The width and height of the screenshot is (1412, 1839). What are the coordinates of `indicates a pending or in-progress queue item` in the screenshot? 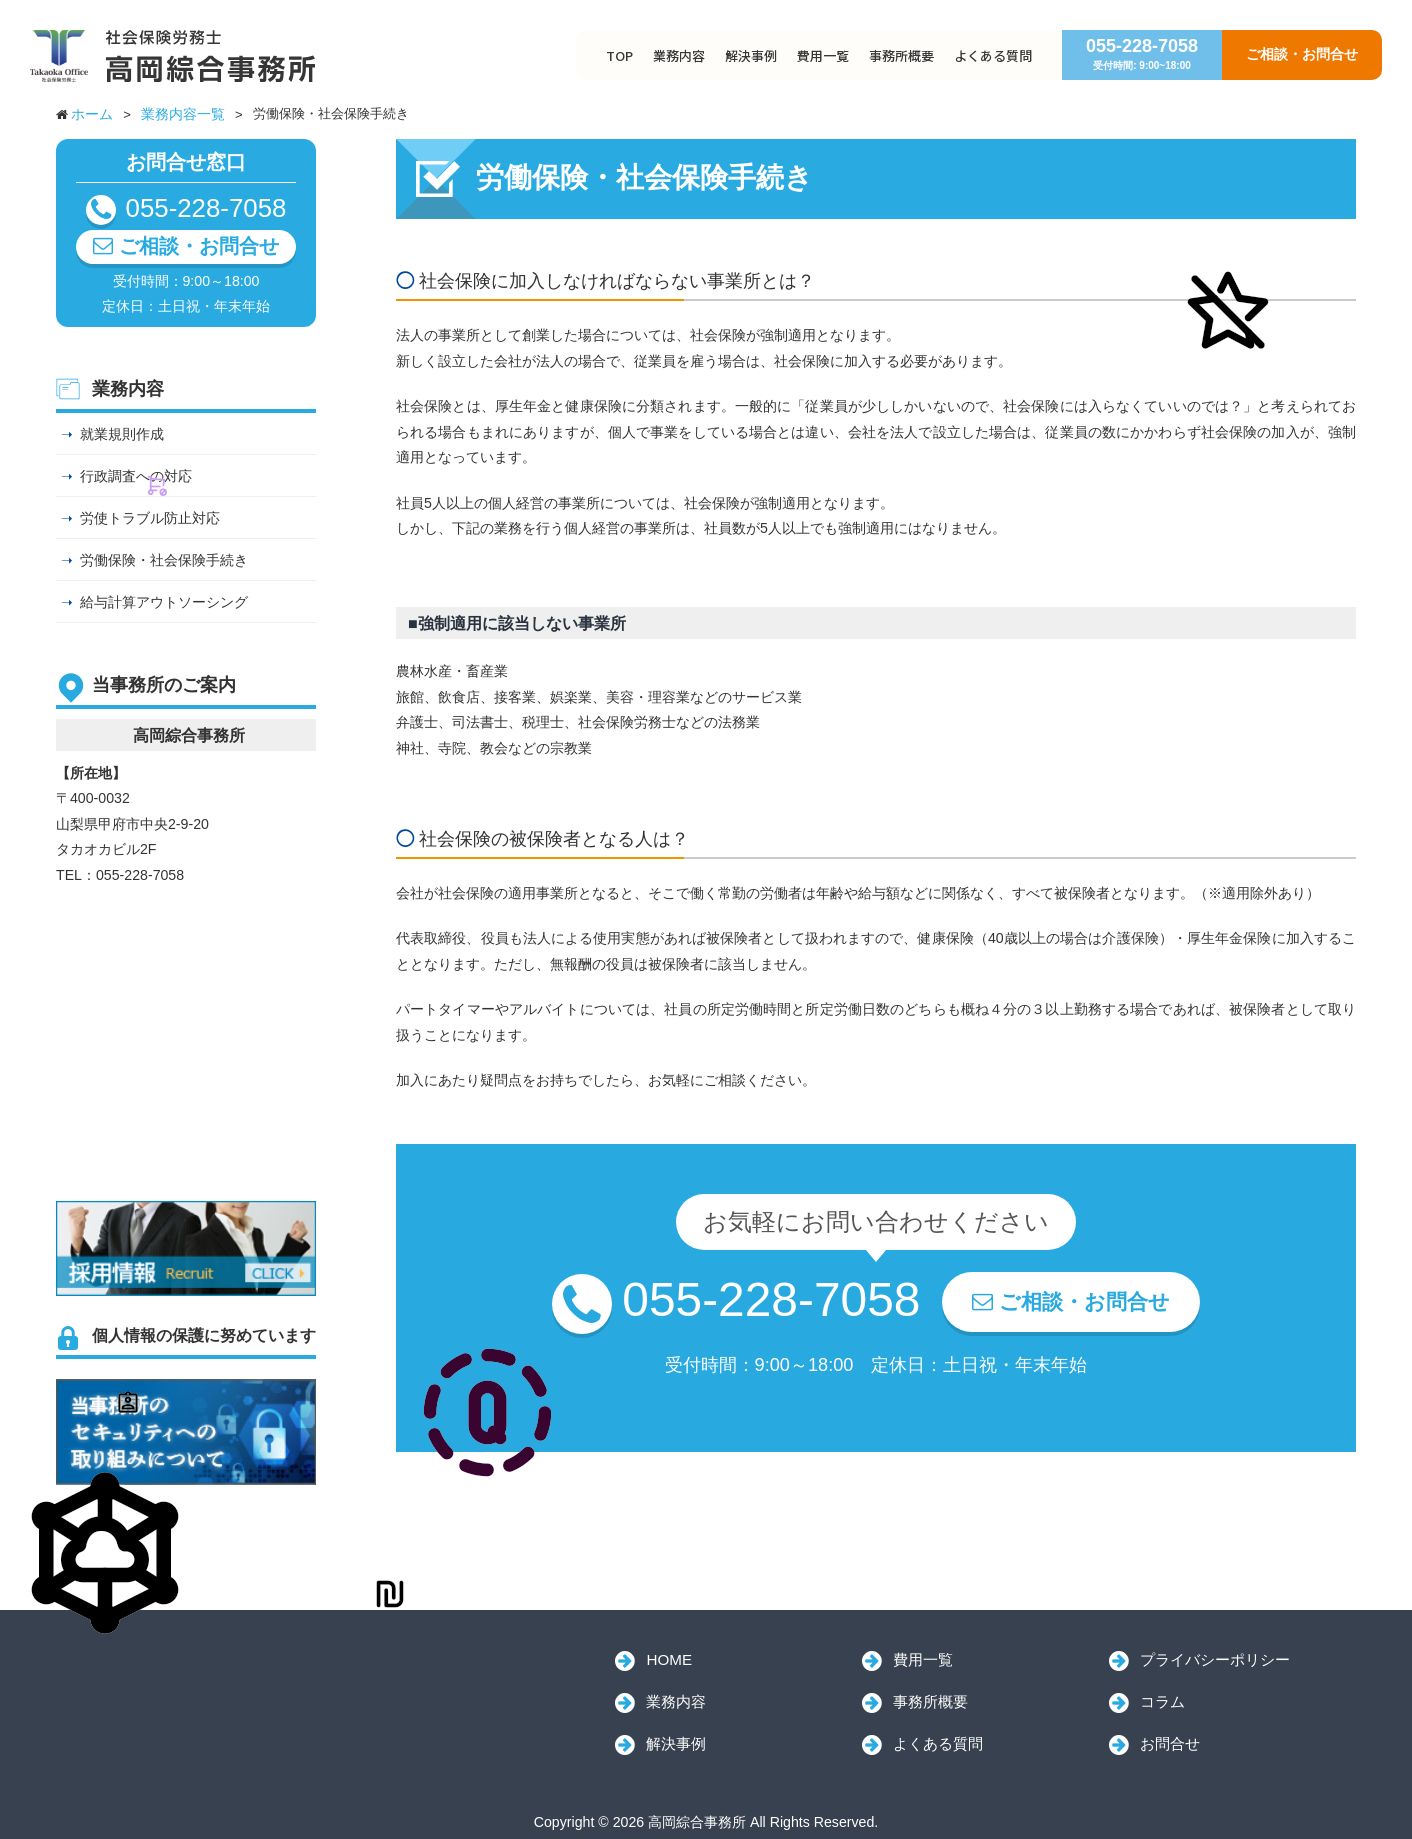 It's located at (487, 1412).